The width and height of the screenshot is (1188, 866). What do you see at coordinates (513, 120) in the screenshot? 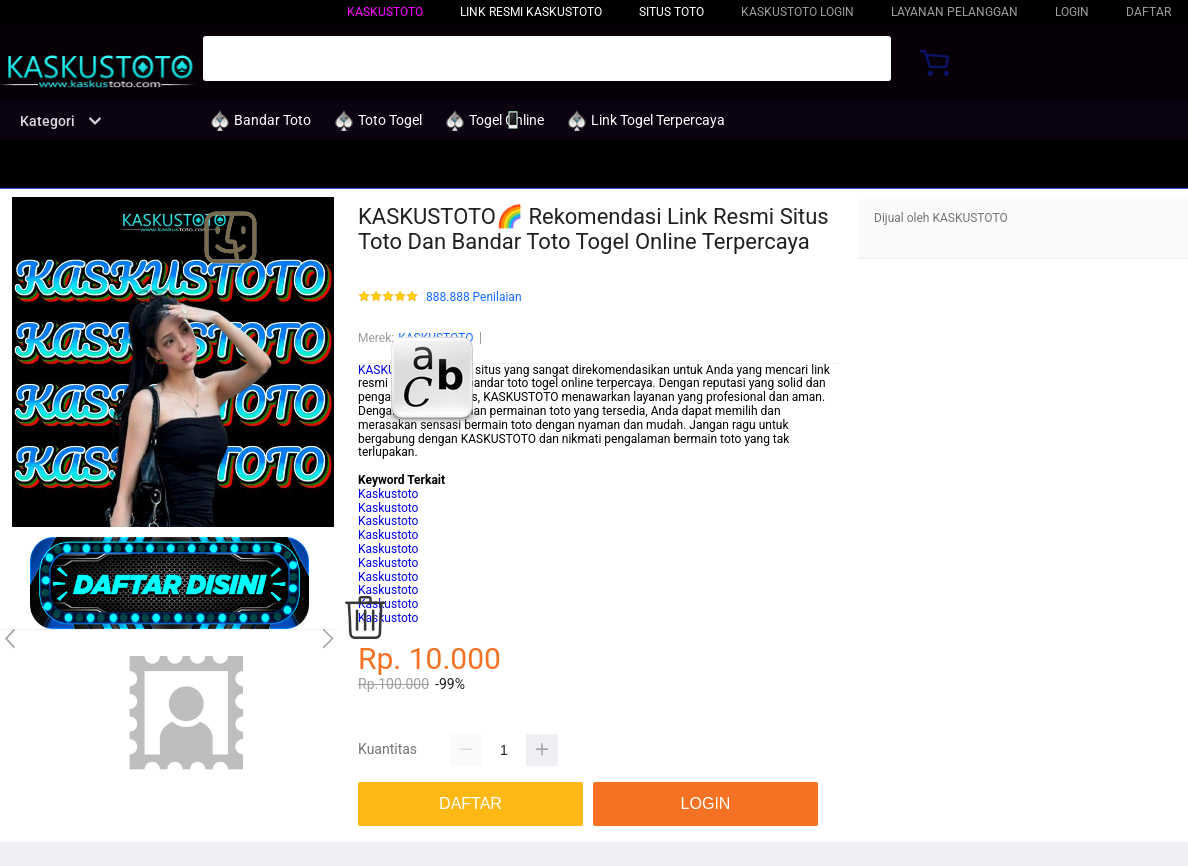
I see `iPod nano device connected` at bounding box center [513, 120].